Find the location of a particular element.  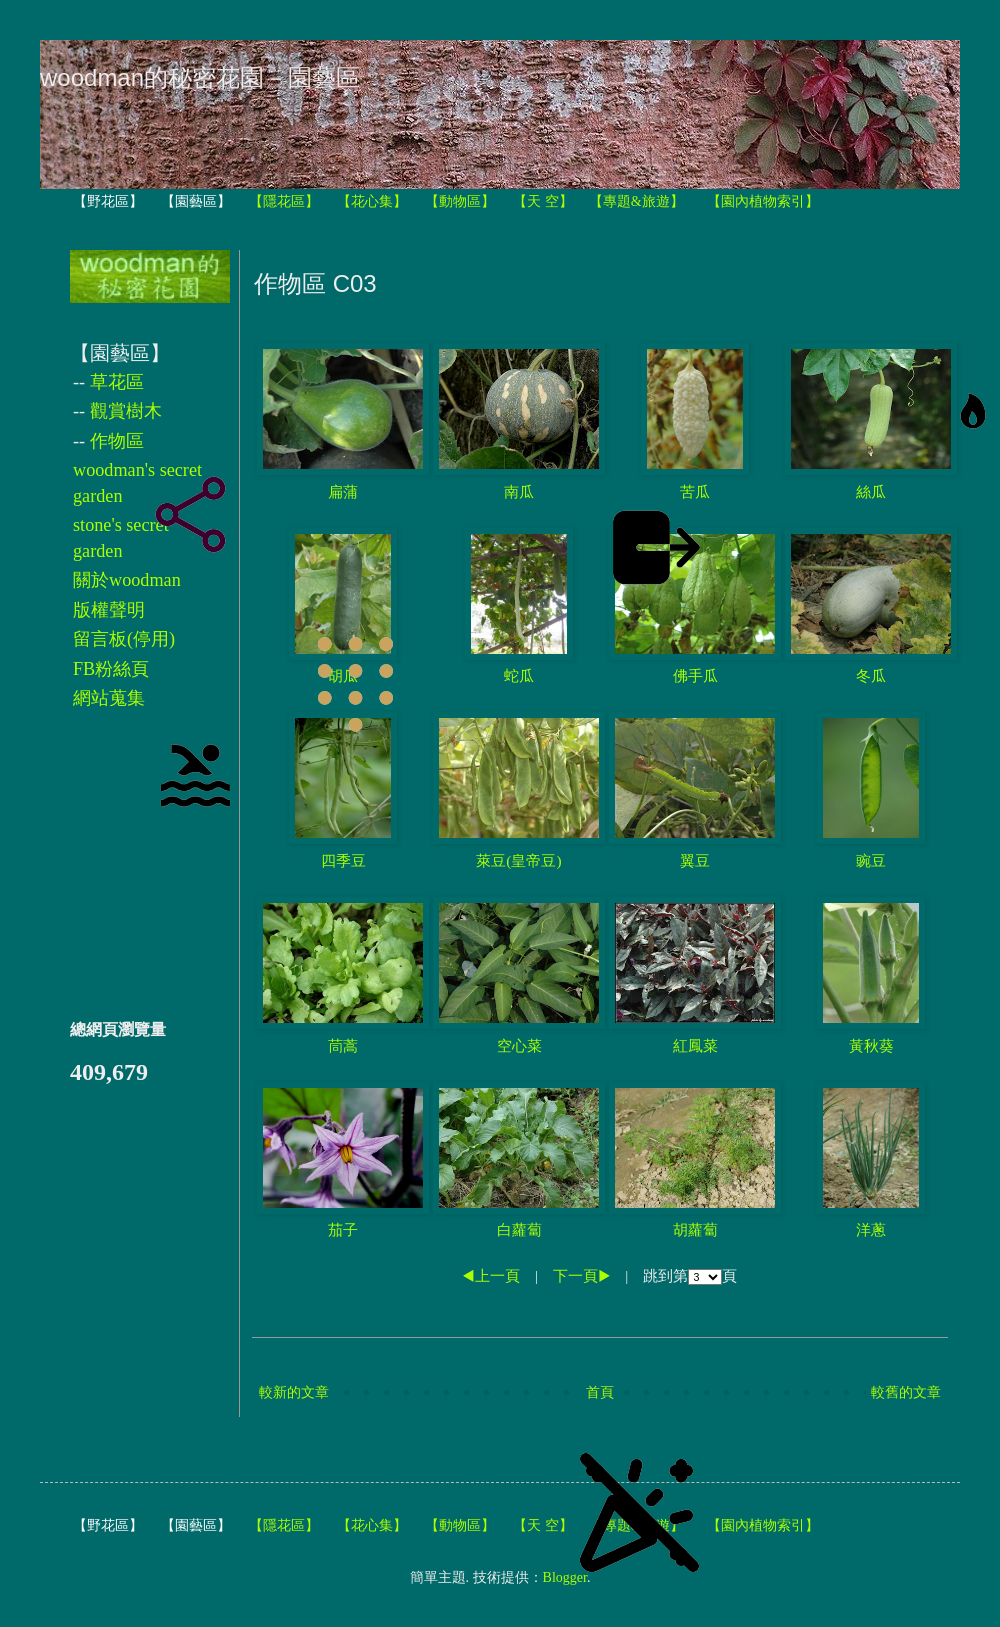

open numeric keypad for input is located at coordinates (355, 682).